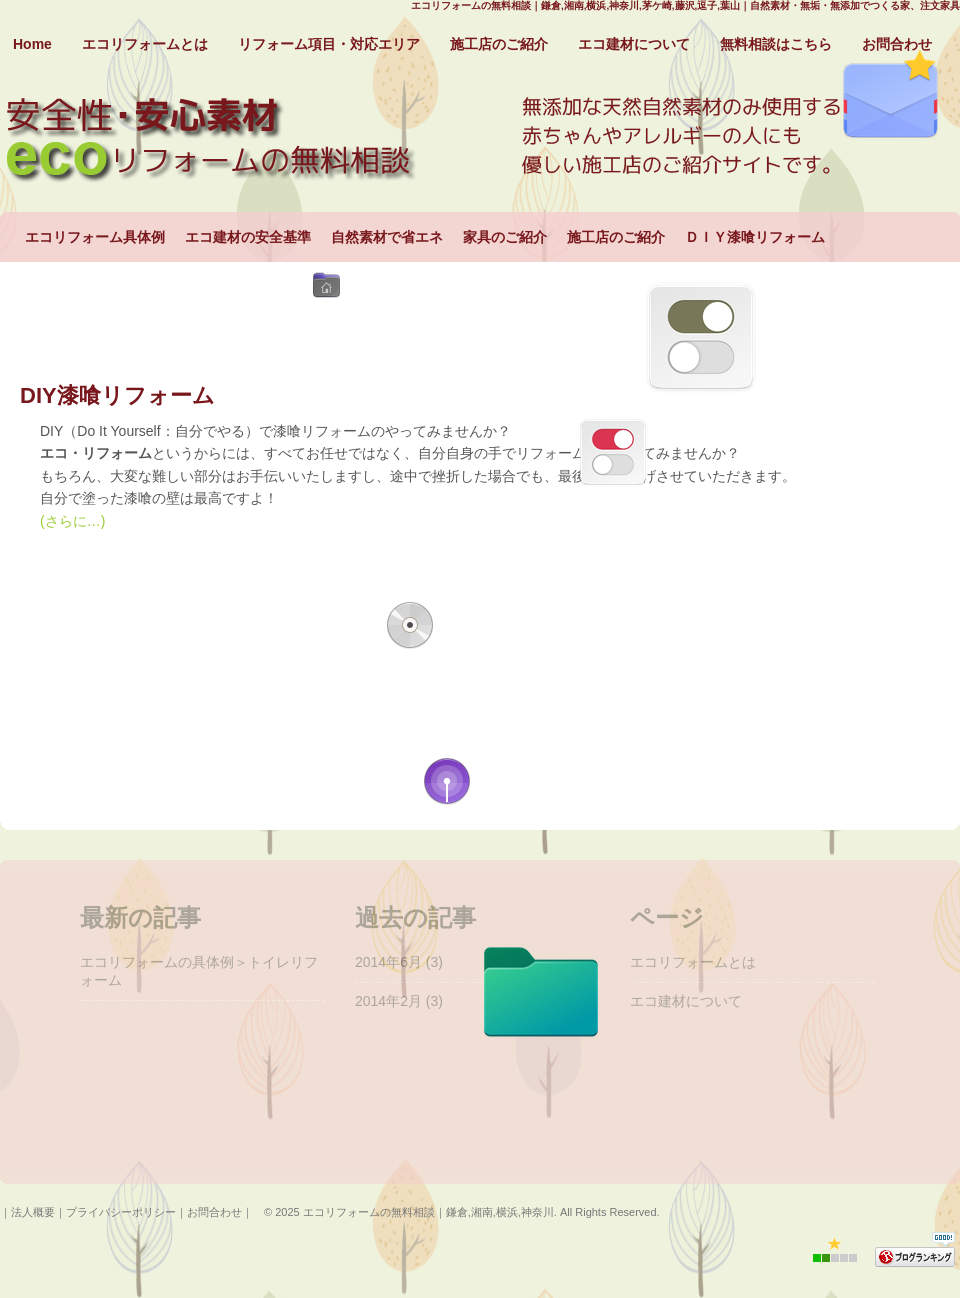 The image size is (960, 1298). What do you see at coordinates (326, 284) in the screenshot?
I see `access your home folder` at bounding box center [326, 284].